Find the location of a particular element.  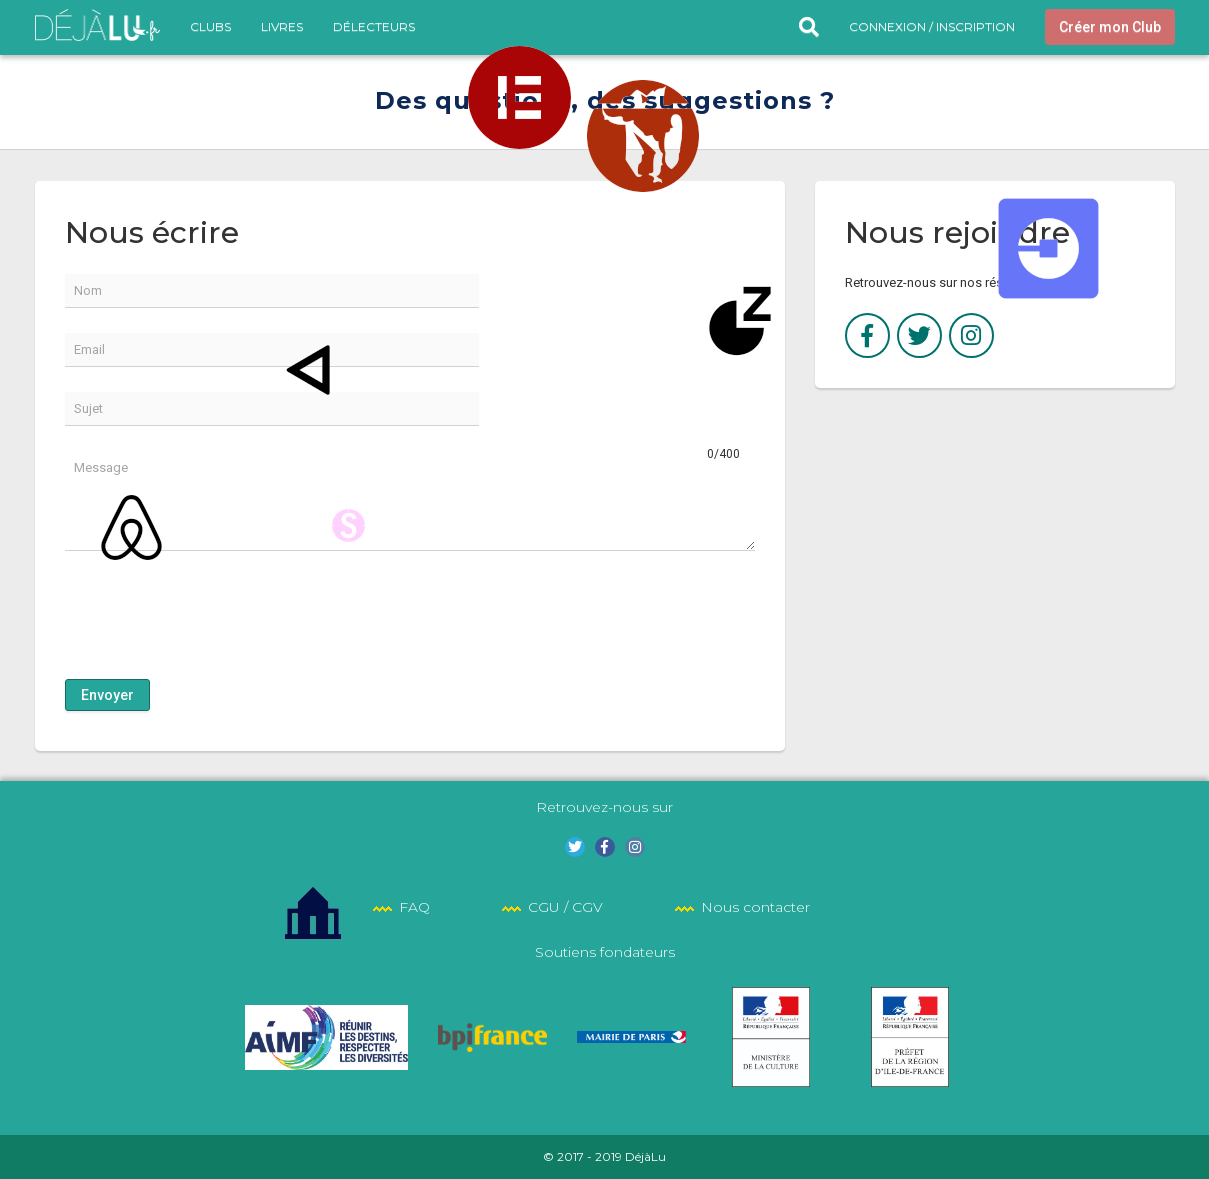

open the Airbnb app is located at coordinates (131, 527).